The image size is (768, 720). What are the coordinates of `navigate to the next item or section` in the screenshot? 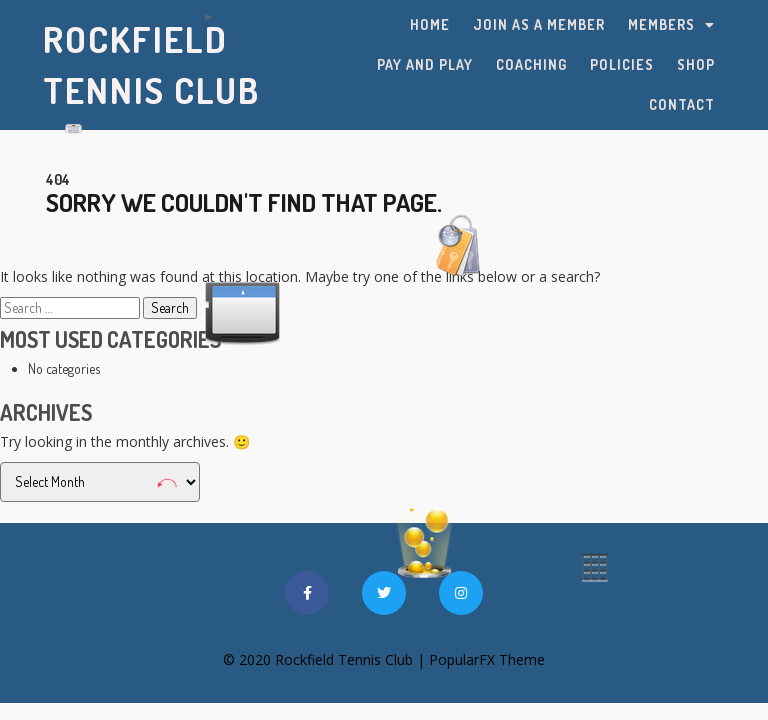 It's located at (209, 18).